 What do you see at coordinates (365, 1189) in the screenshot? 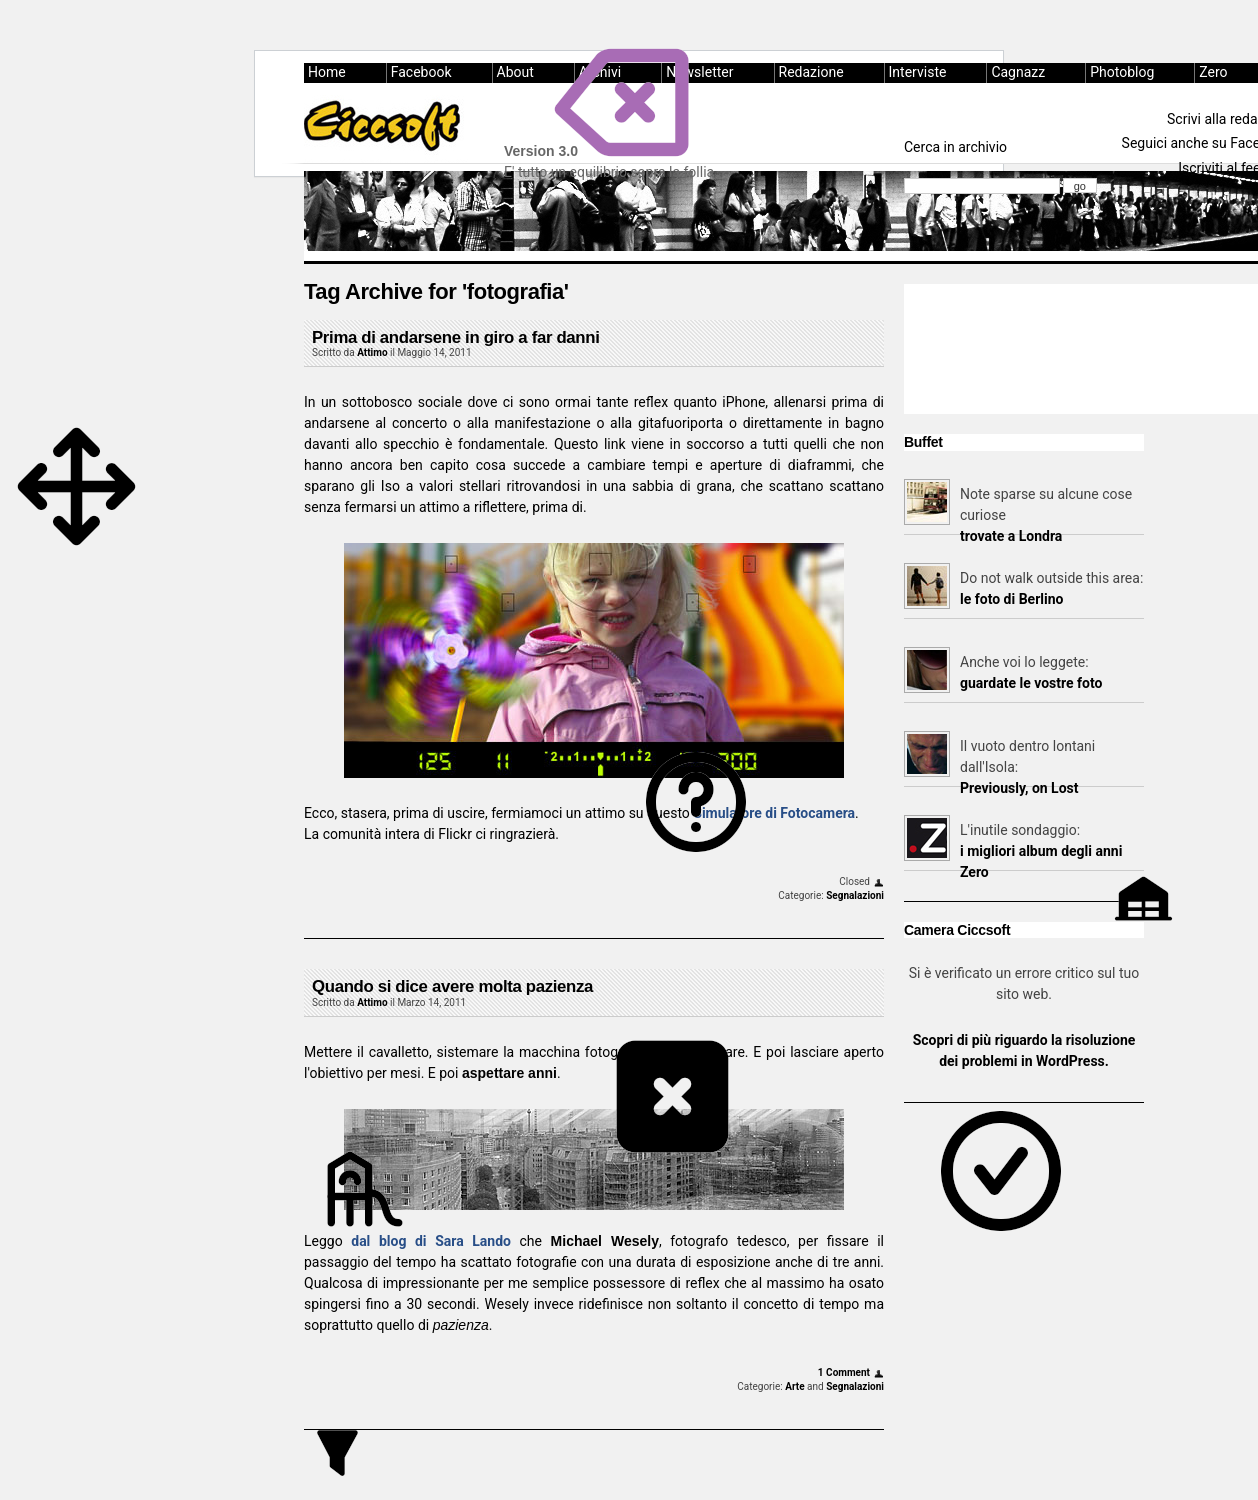
I see `access playground or outdoor equipment information` at bounding box center [365, 1189].